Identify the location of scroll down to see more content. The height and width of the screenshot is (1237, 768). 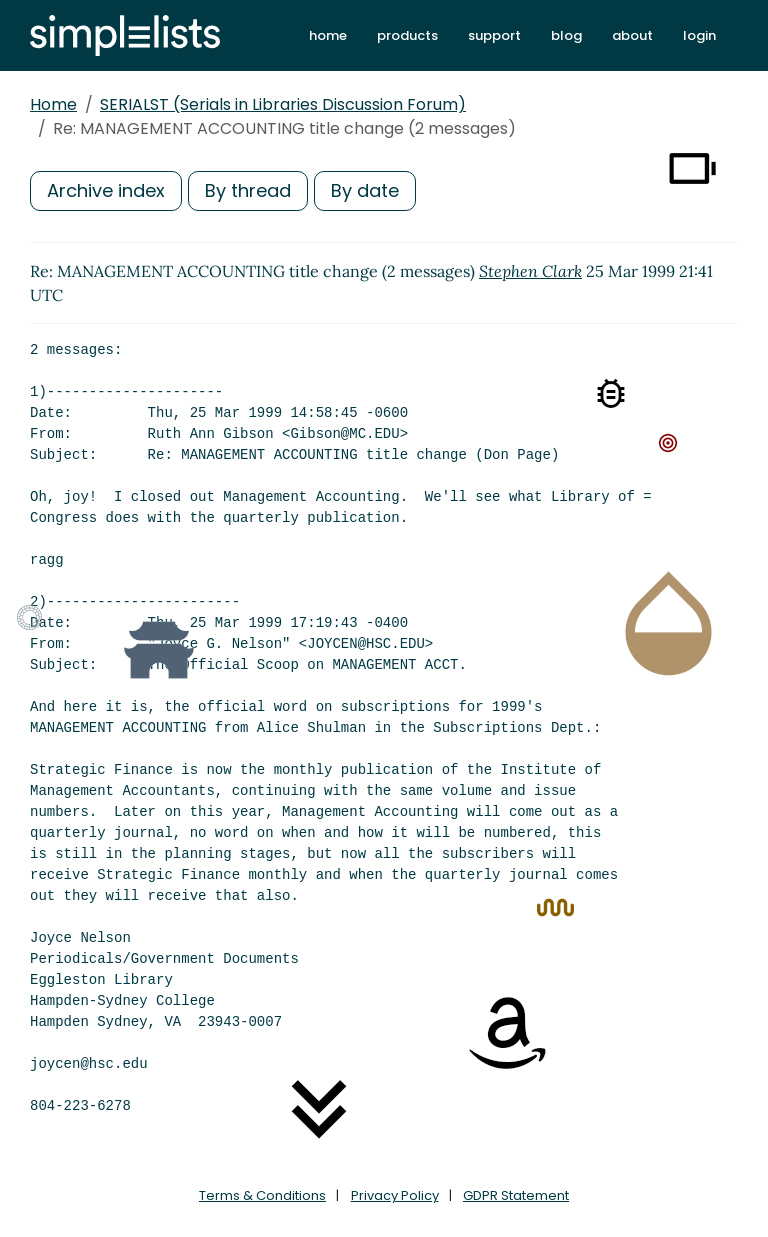
(319, 1107).